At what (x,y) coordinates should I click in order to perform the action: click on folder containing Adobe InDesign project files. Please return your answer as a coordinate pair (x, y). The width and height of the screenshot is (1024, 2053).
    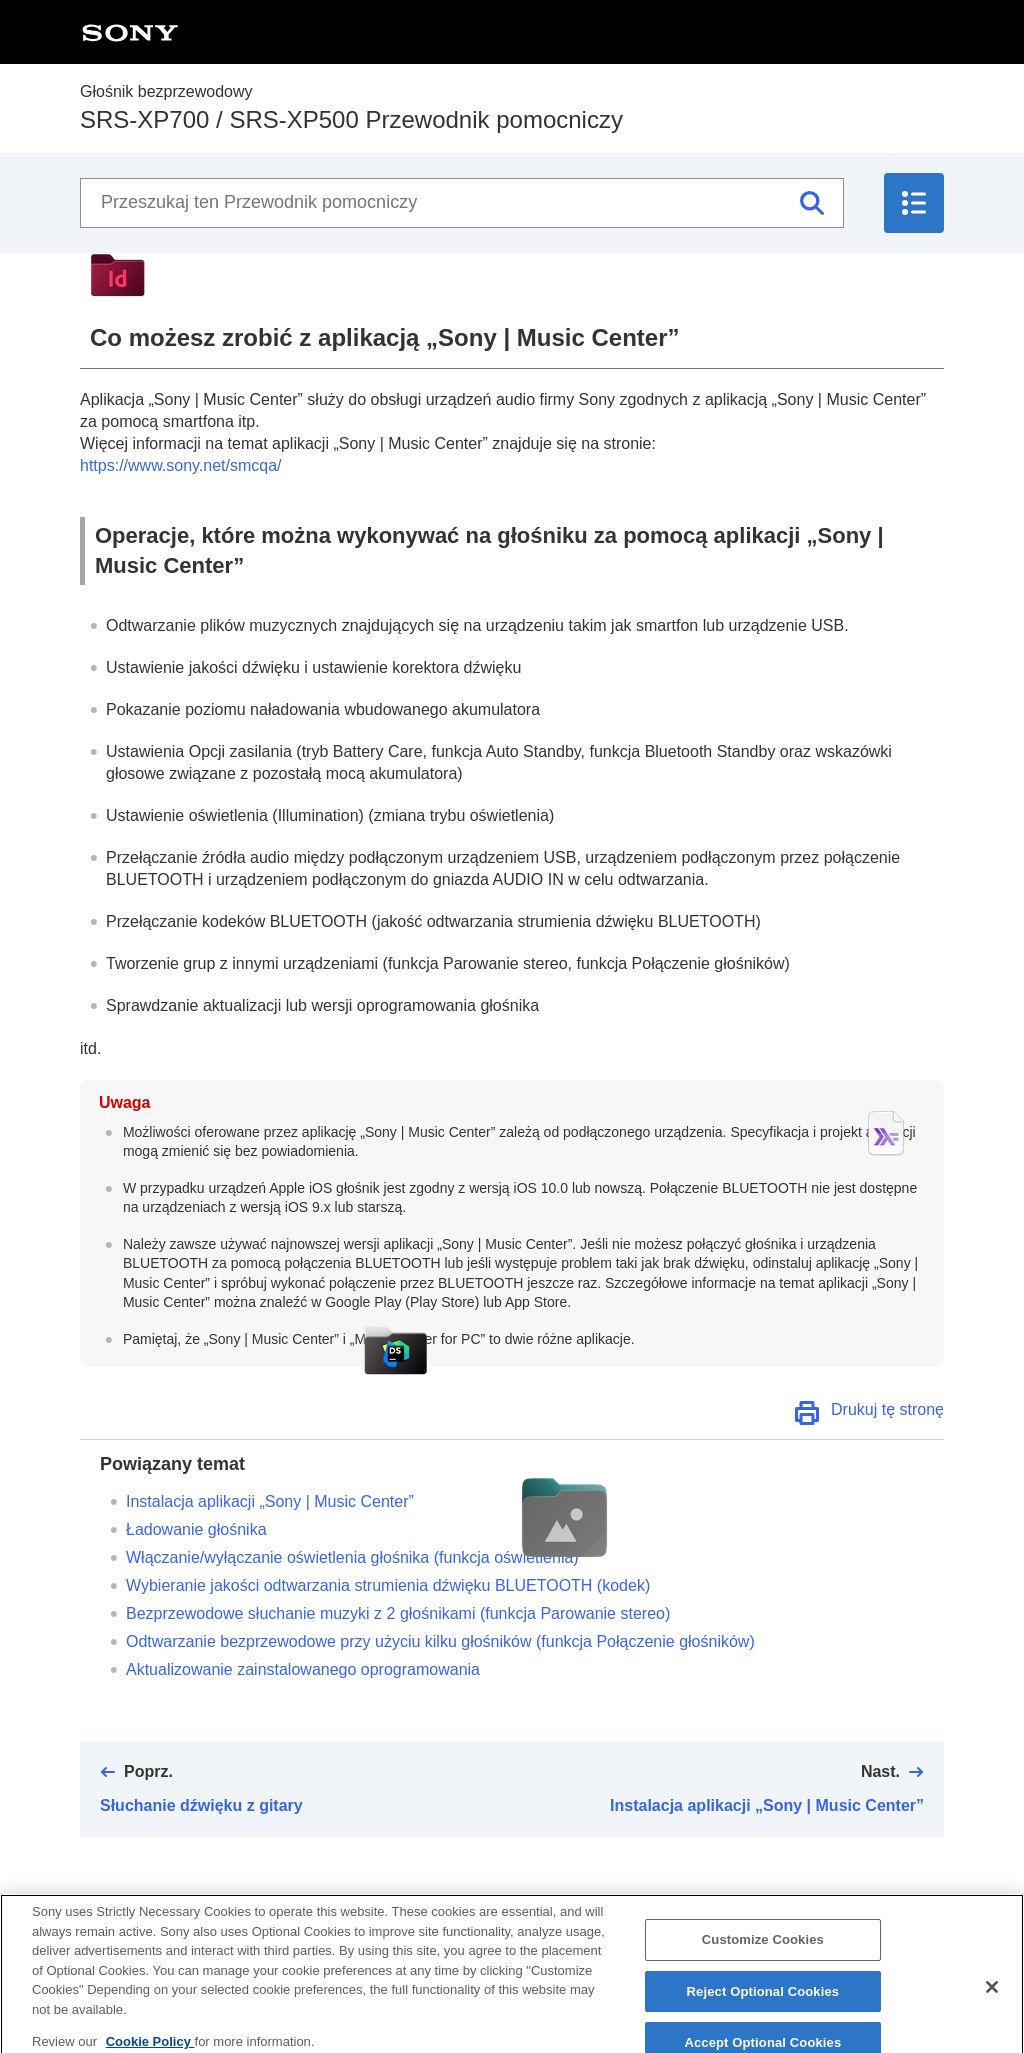
    Looking at the image, I should click on (117, 276).